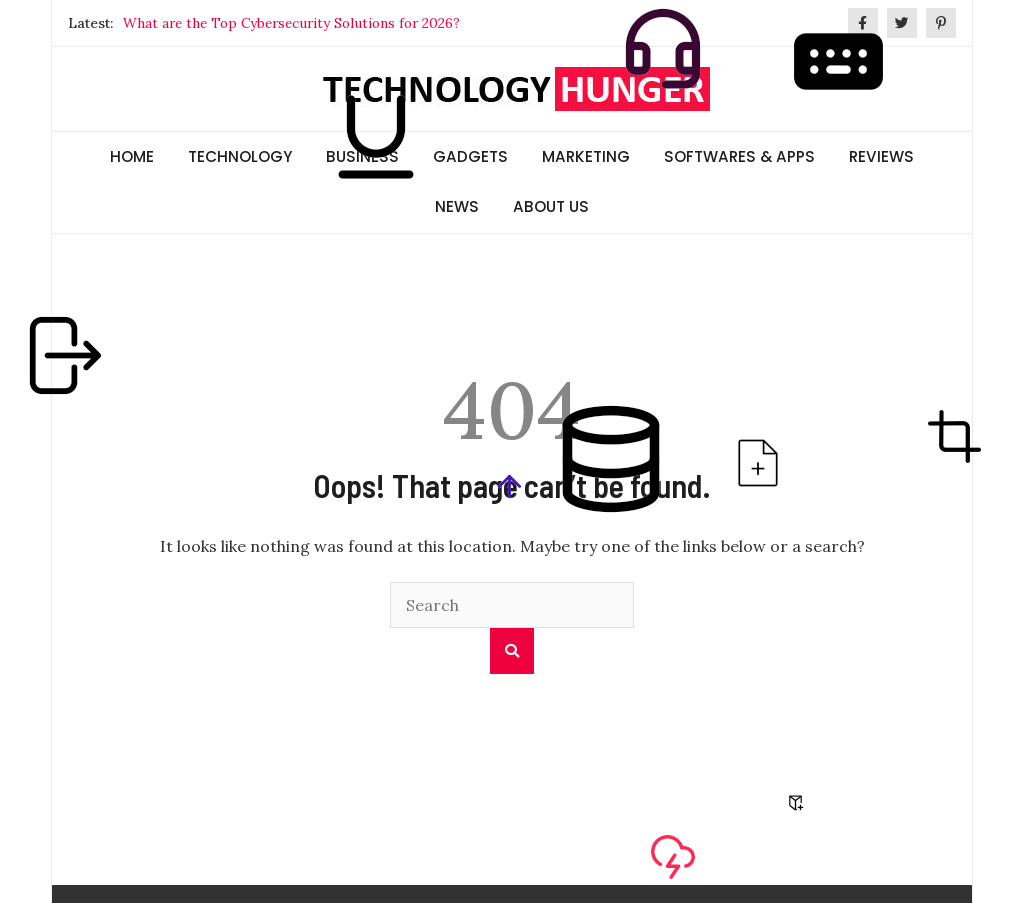 The height and width of the screenshot is (903, 1024). Describe the element at coordinates (59, 355) in the screenshot. I see `log out of your account` at that location.